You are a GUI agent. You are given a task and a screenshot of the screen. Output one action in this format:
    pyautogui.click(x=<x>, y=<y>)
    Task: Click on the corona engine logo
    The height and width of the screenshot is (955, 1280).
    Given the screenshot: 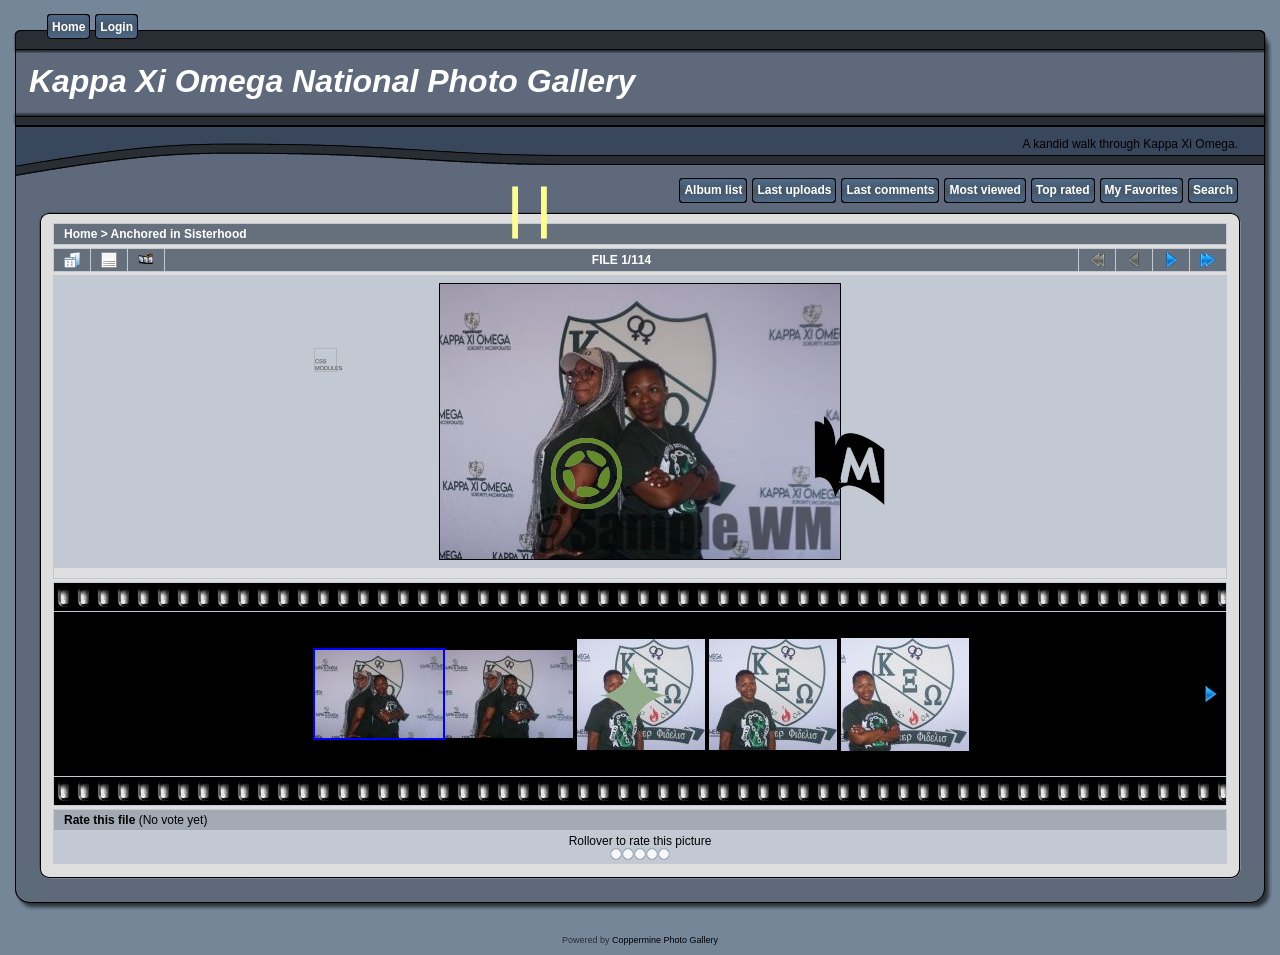 What is the action you would take?
    pyautogui.click(x=586, y=473)
    